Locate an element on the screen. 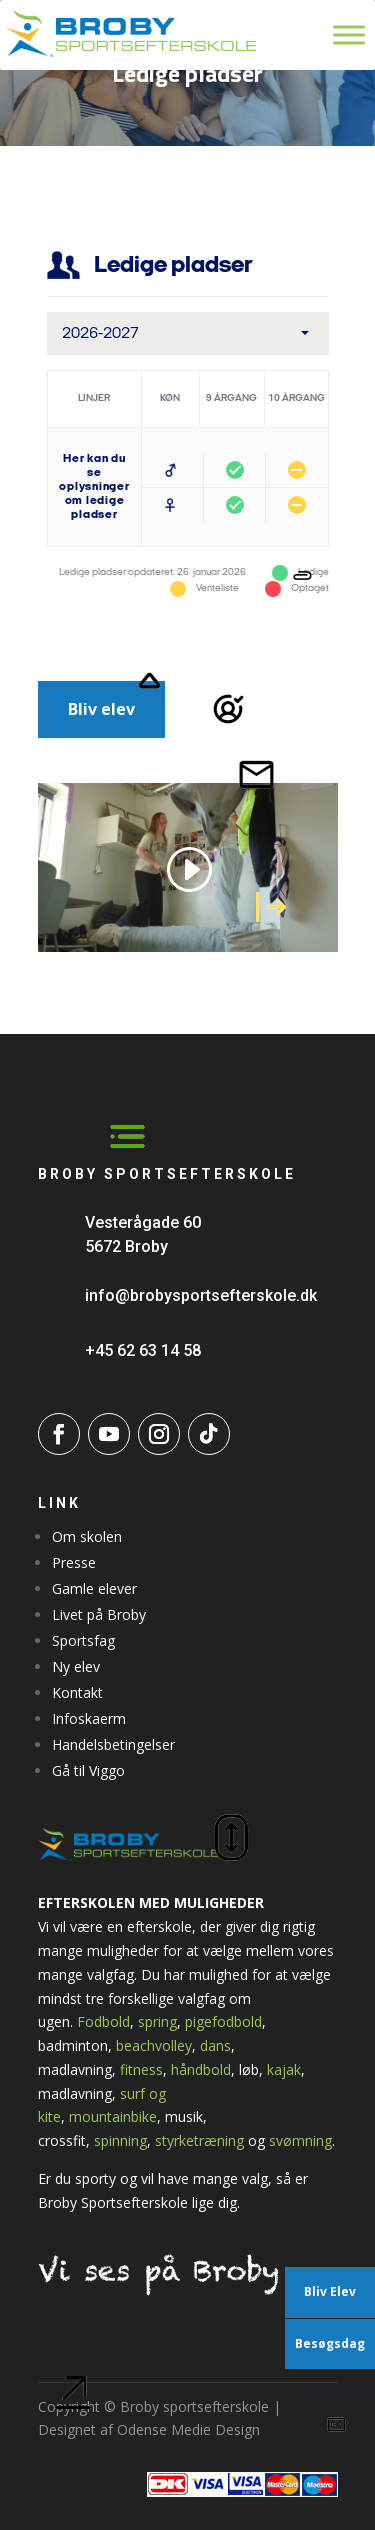 This screenshot has height=2530, width=375. scroll up and down on the page is located at coordinates (231, 1837).